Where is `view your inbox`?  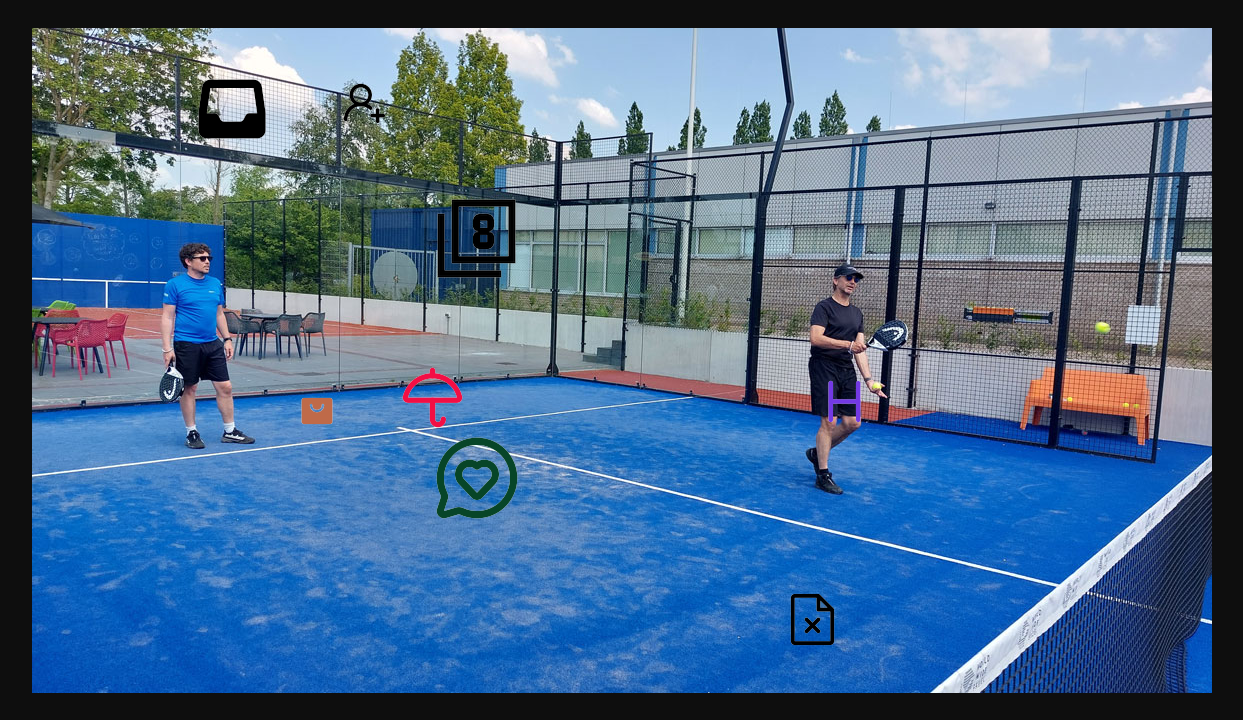 view your inbox is located at coordinates (232, 109).